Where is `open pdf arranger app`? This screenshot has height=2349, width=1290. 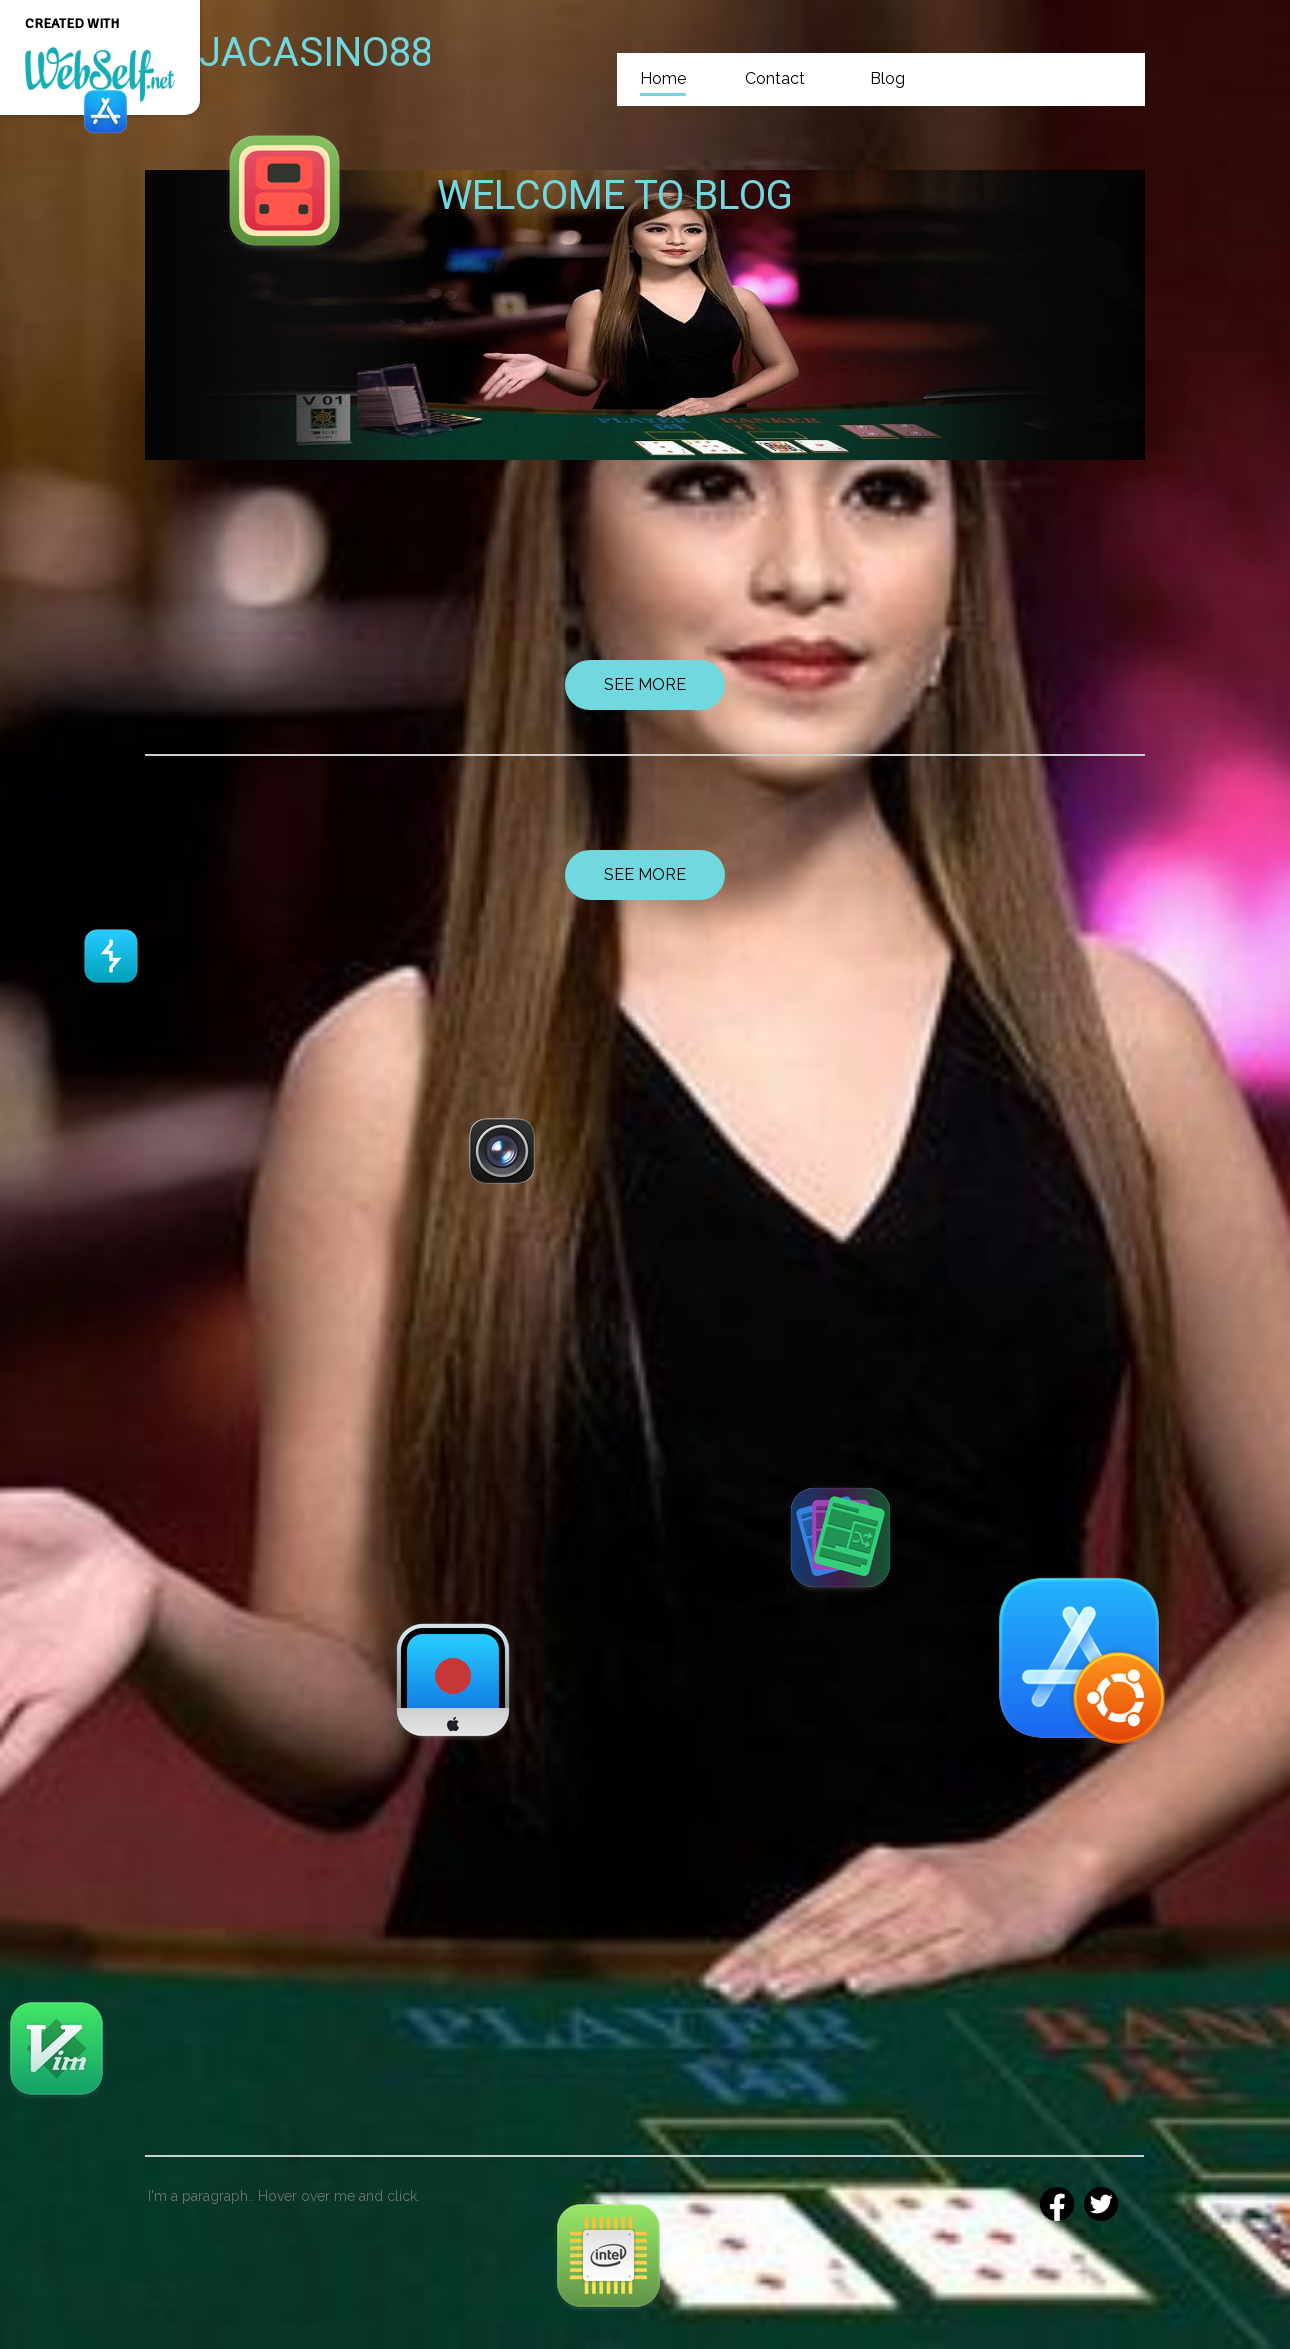
open pdf arranger app is located at coordinates (840, 1537).